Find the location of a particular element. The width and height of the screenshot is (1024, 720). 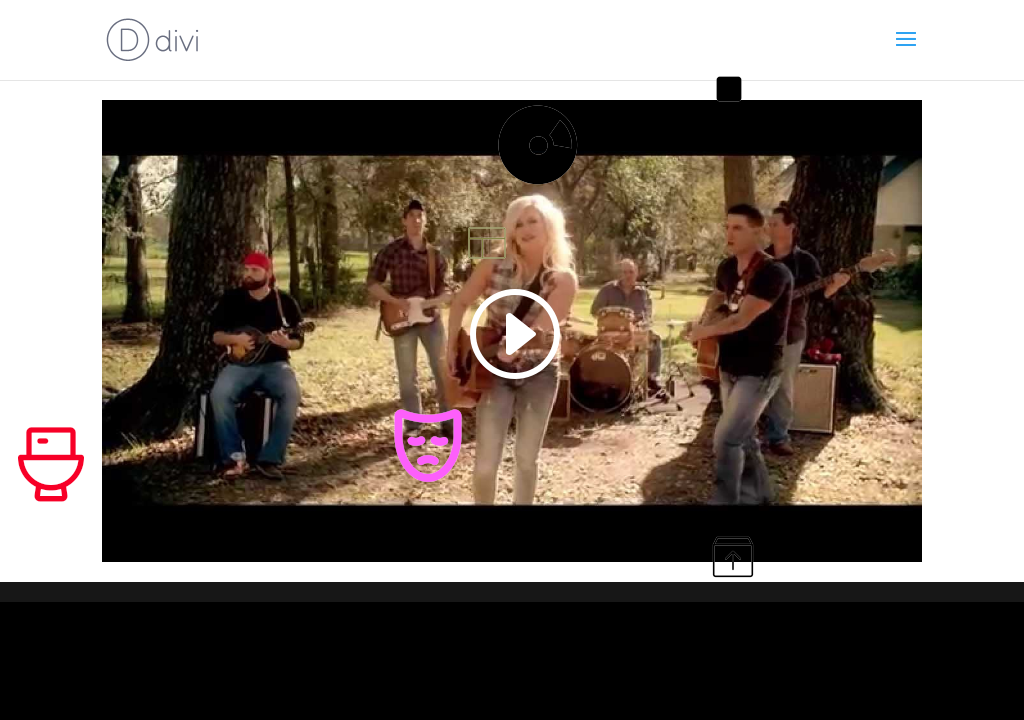

stop or halt media playback is located at coordinates (729, 89).